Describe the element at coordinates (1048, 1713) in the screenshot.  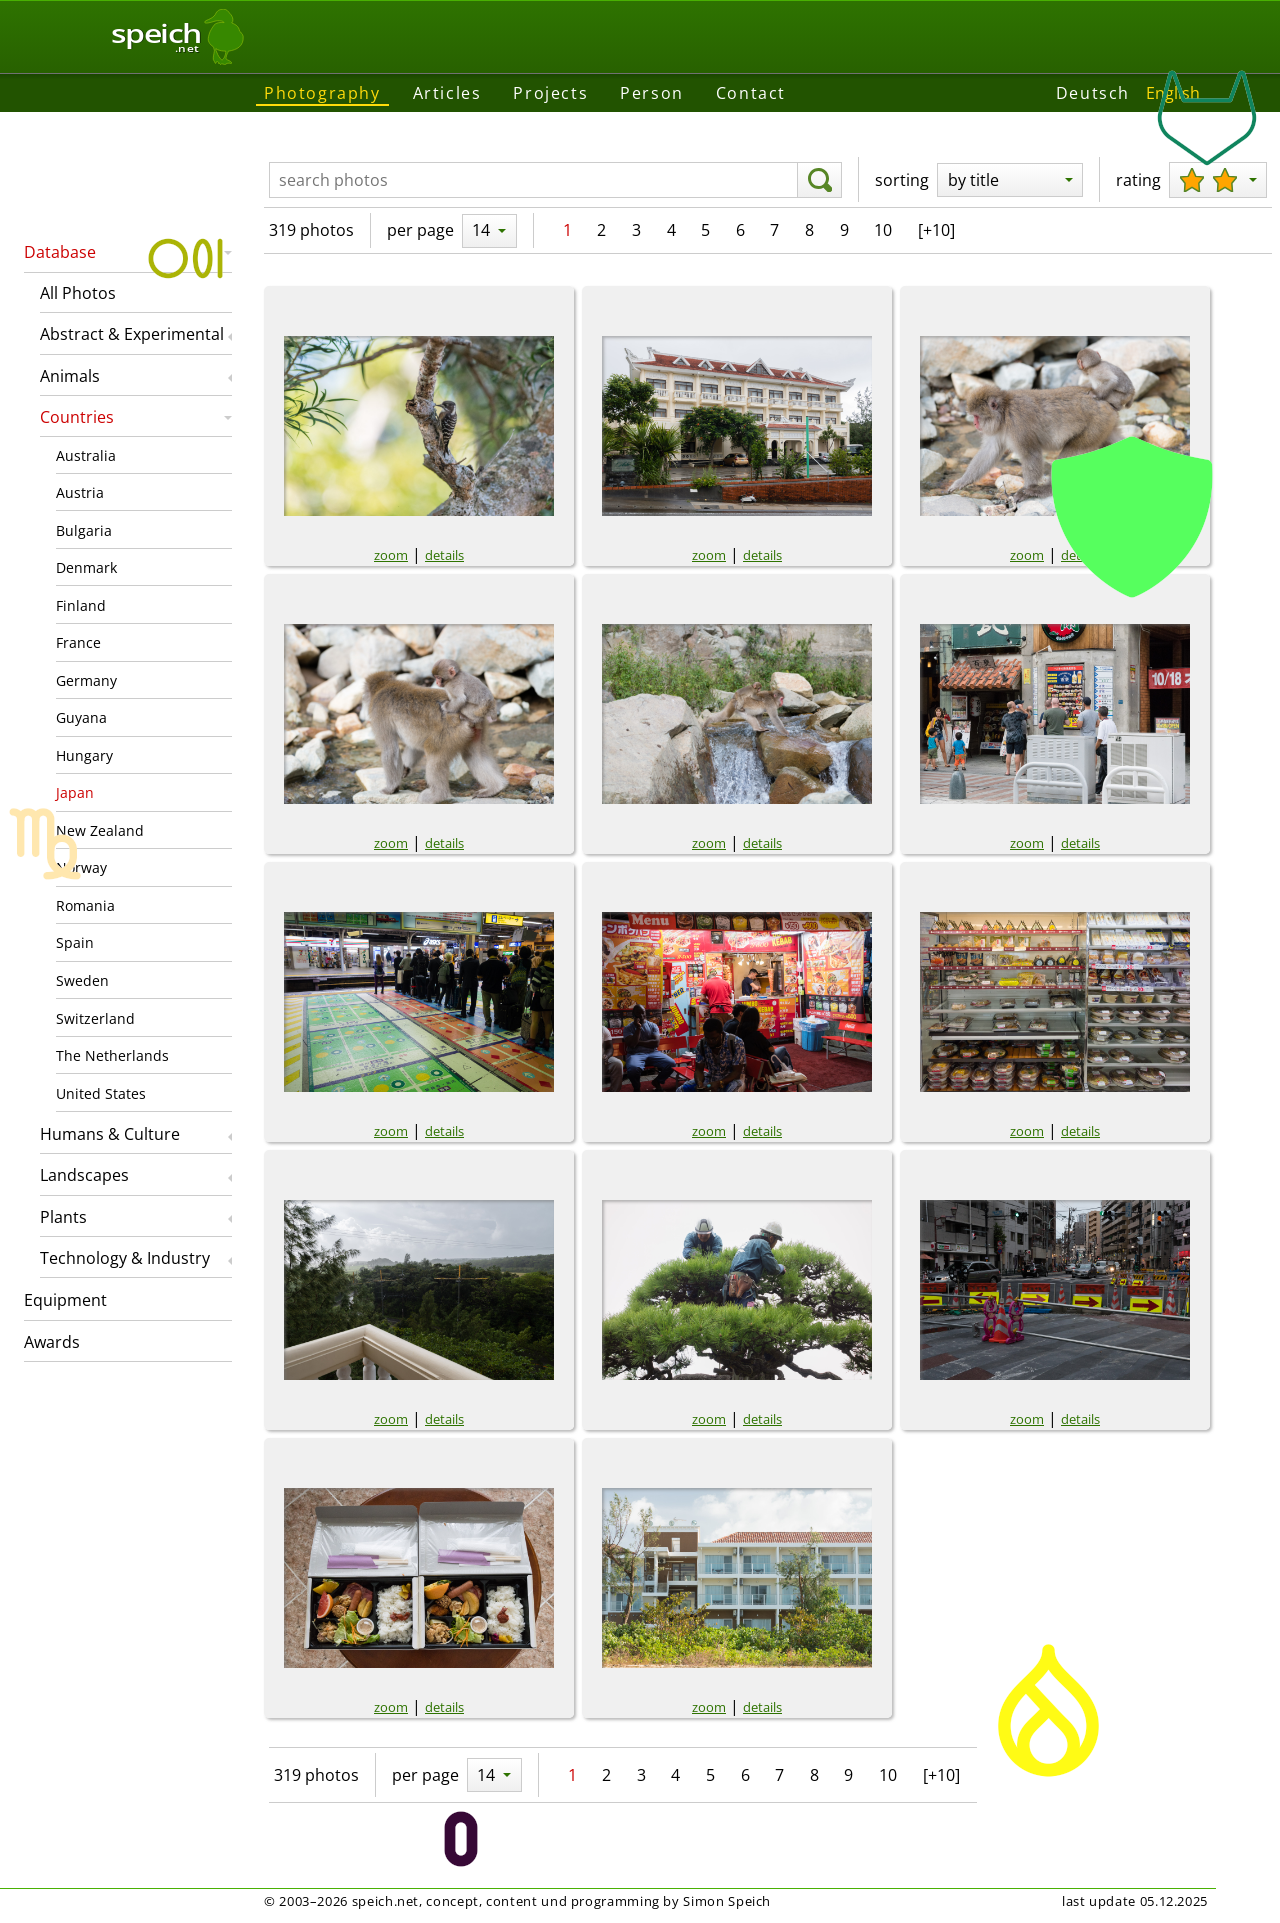
I see `drupal content management system logo` at that location.